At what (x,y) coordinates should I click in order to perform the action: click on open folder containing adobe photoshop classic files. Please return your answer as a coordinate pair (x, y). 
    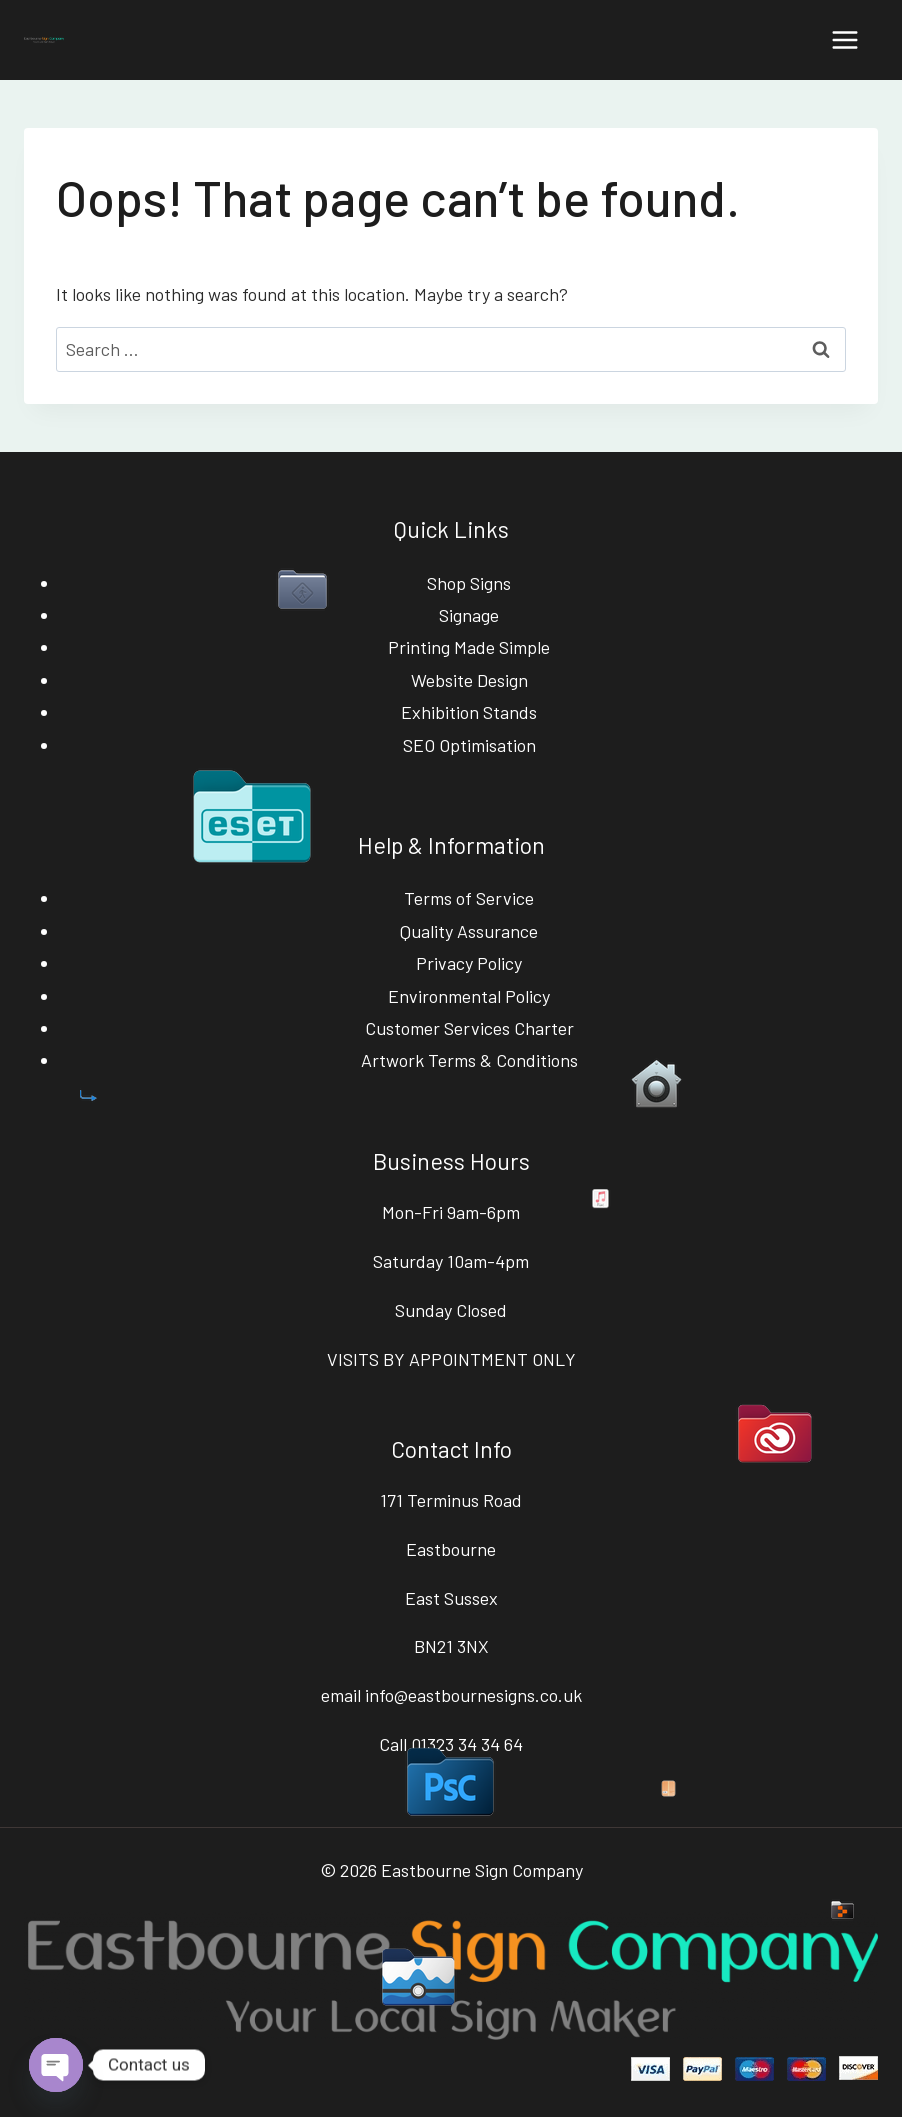
    Looking at the image, I should click on (450, 1784).